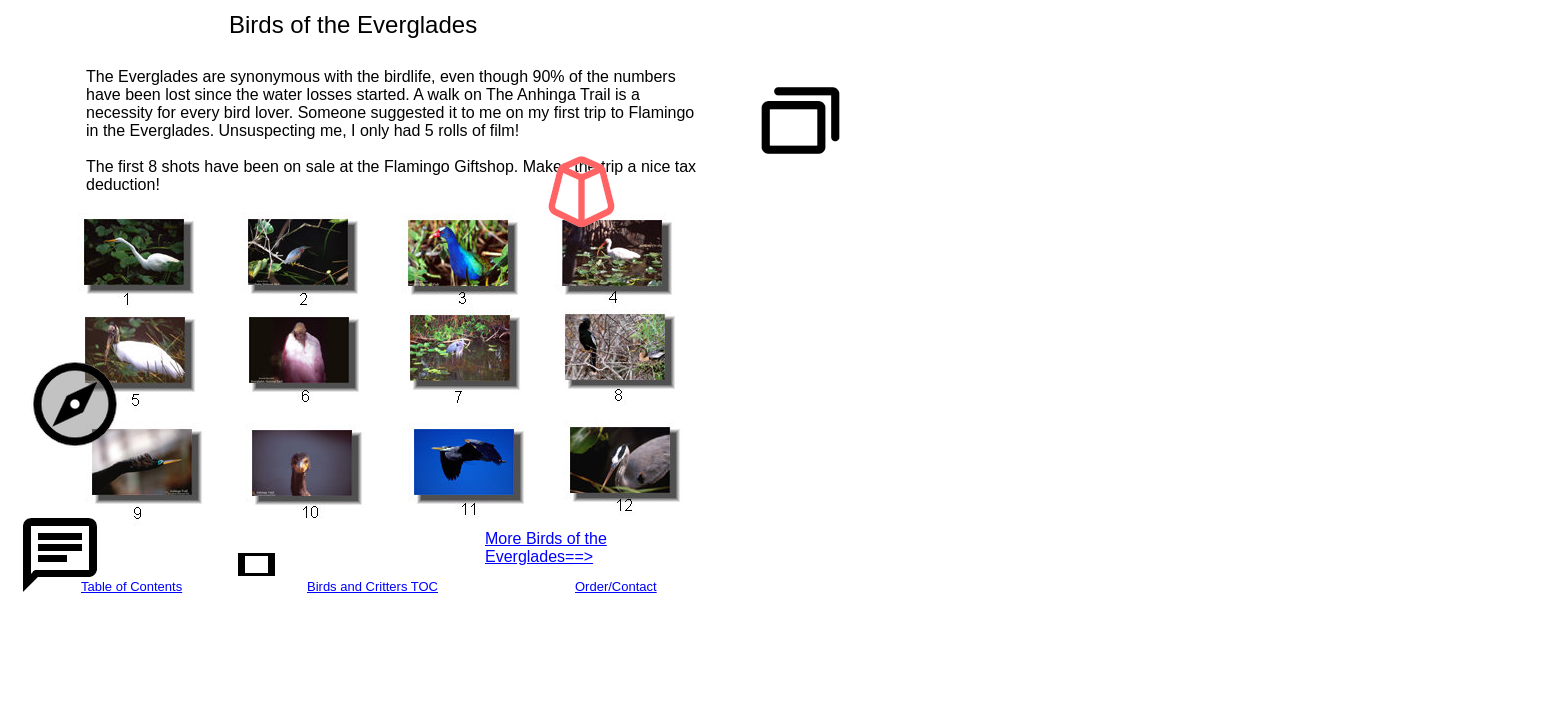 The width and height of the screenshot is (1568, 720). Describe the element at coordinates (581, 192) in the screenshot. I see `view 3D object or model` at that location.